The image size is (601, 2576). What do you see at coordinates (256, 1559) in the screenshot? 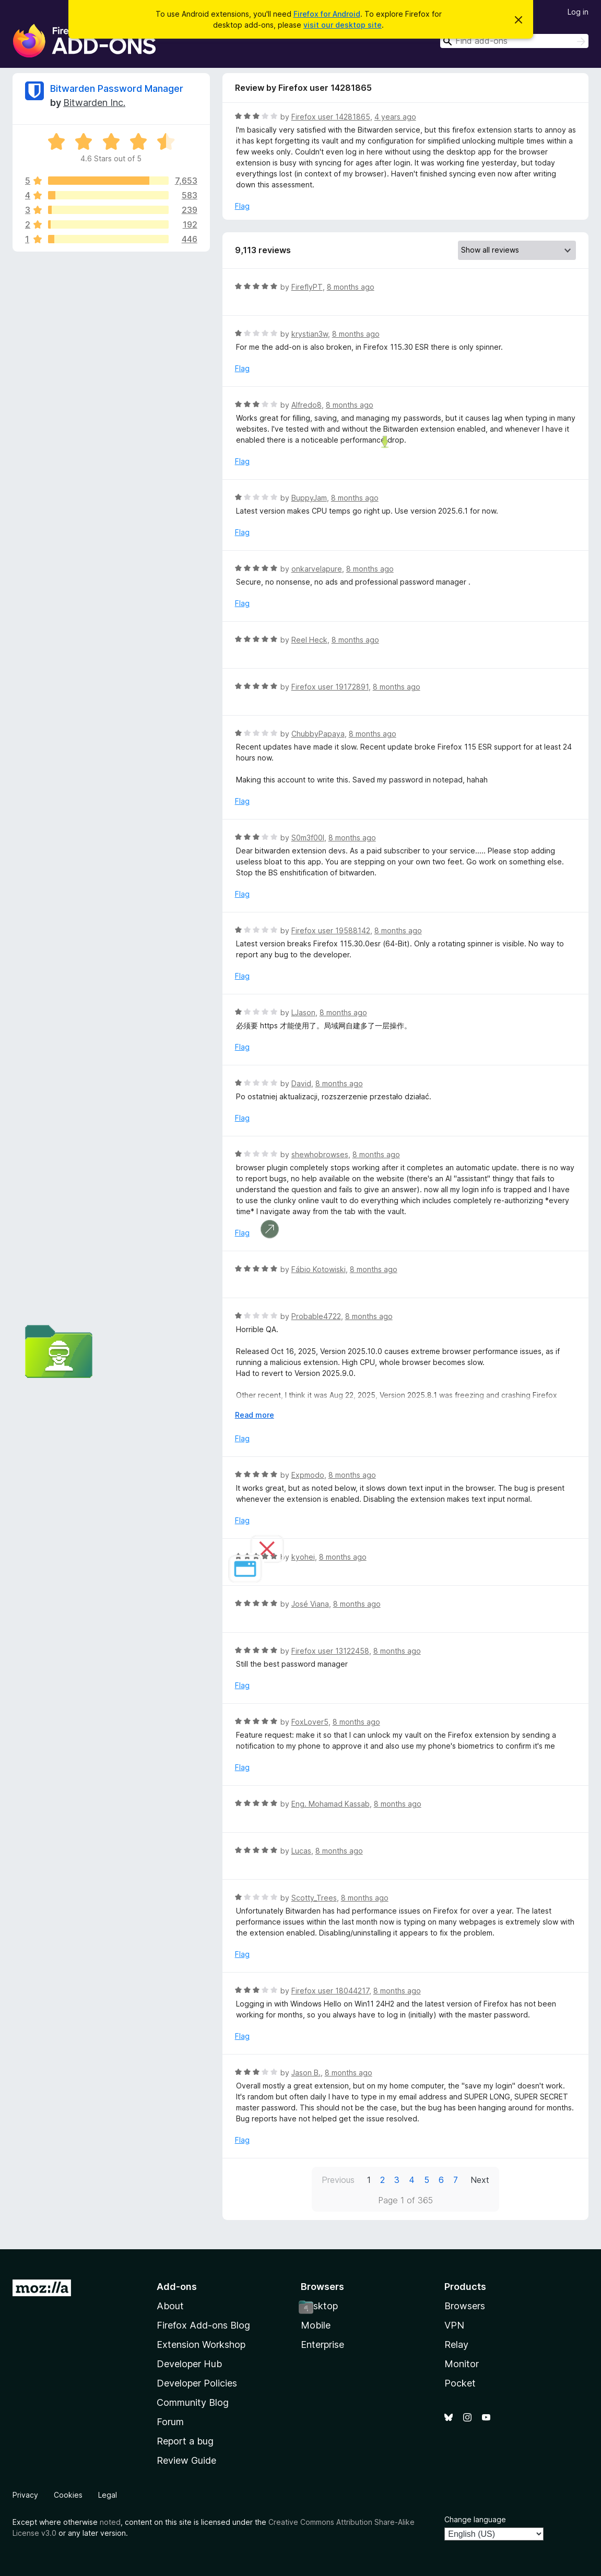
I see `close or shut down display` at bounding box center [256, 1559].